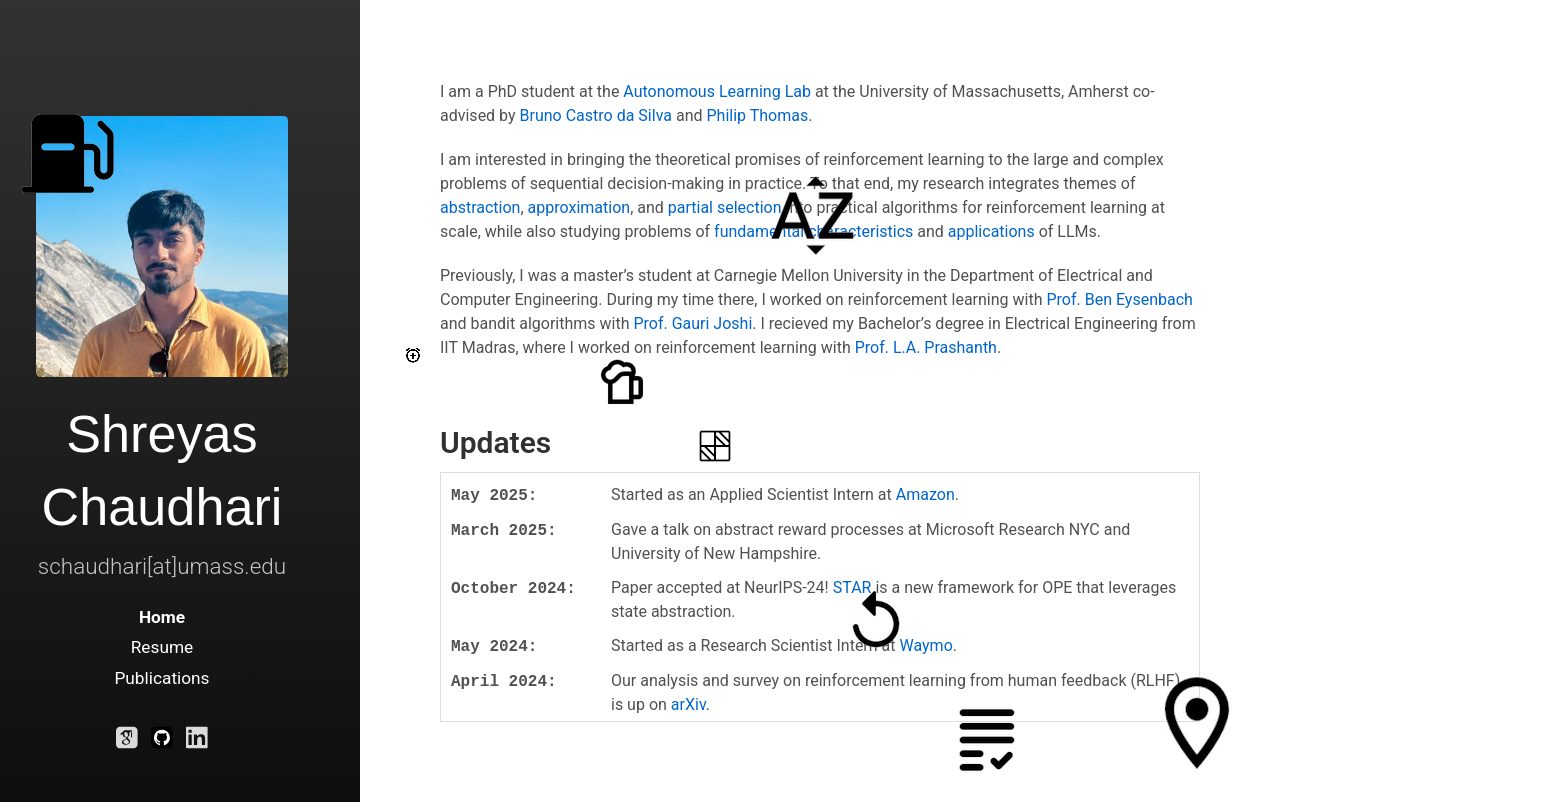 The height and width of the screenshot is (802, 1564). Describe the element at coordinates (413, 355) in the screenshot. I see `add a new alarm` at that location.